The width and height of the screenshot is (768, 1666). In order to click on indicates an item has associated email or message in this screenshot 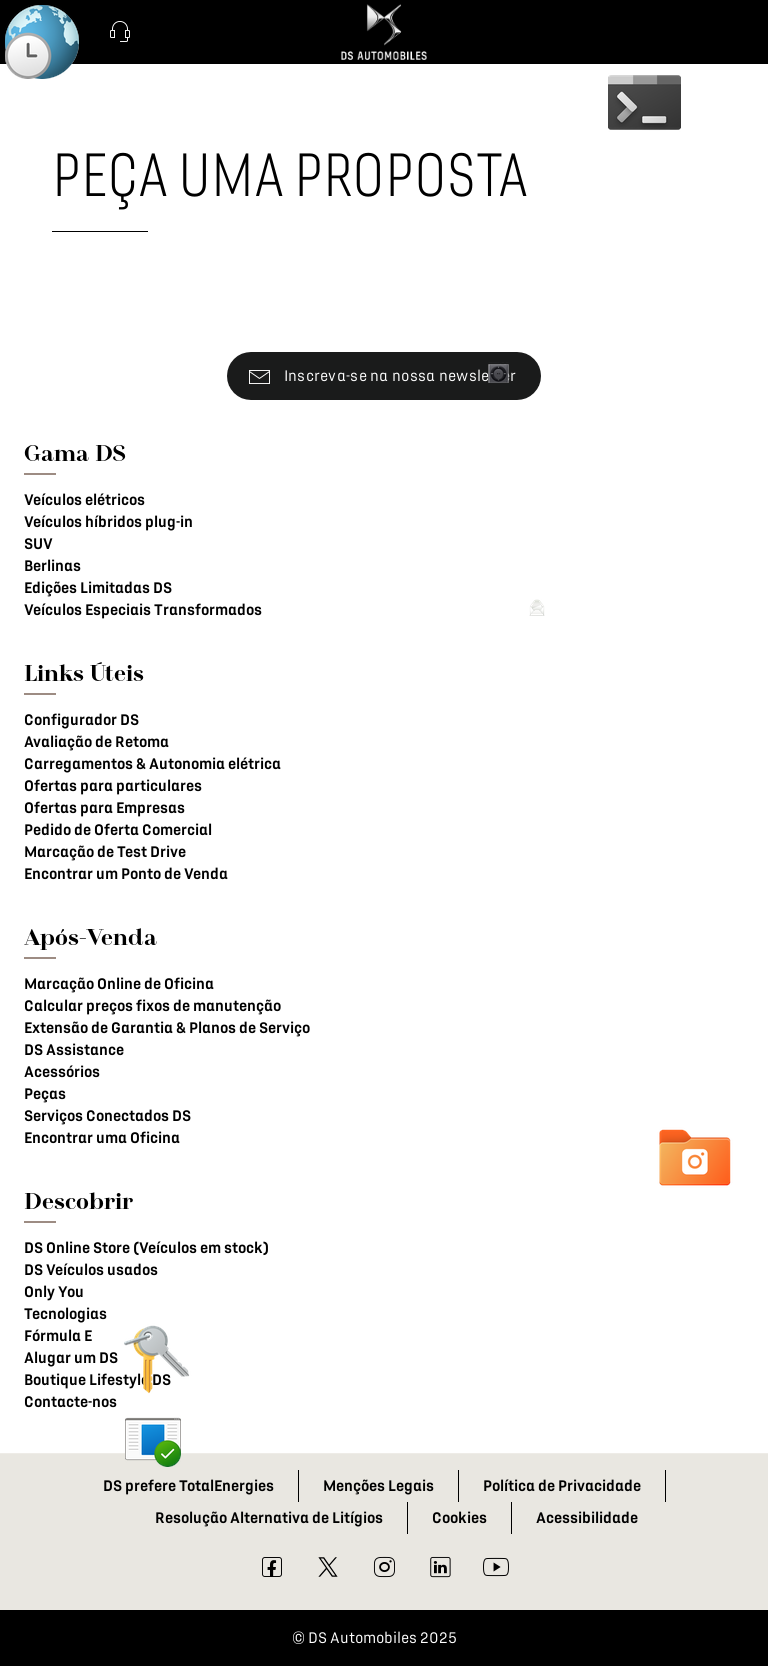, I will do `click(537, 608)`.